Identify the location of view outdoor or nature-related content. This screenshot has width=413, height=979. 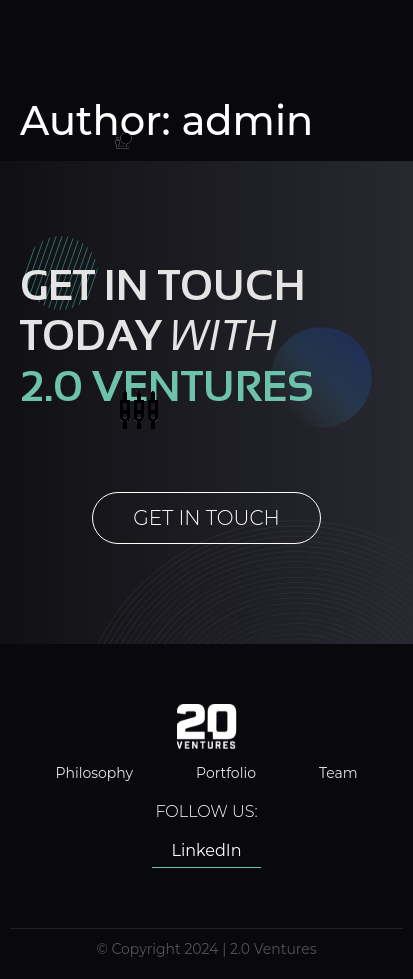
(123, 140).